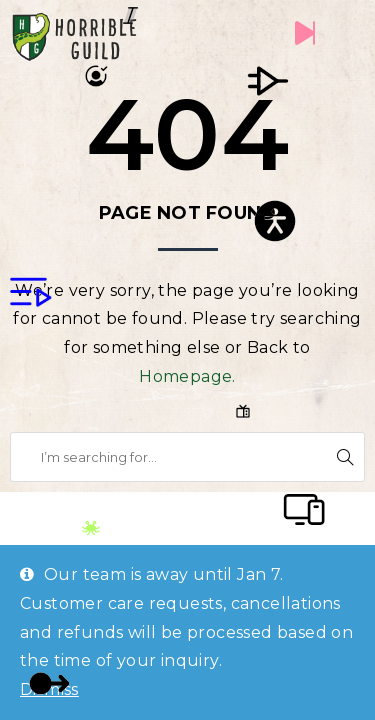 The height and width of the screenshot is (720, 375). What do you see at coordinates (275, 221) in the screenshot?
I see `view user profile` at bounding box center [275, 221].